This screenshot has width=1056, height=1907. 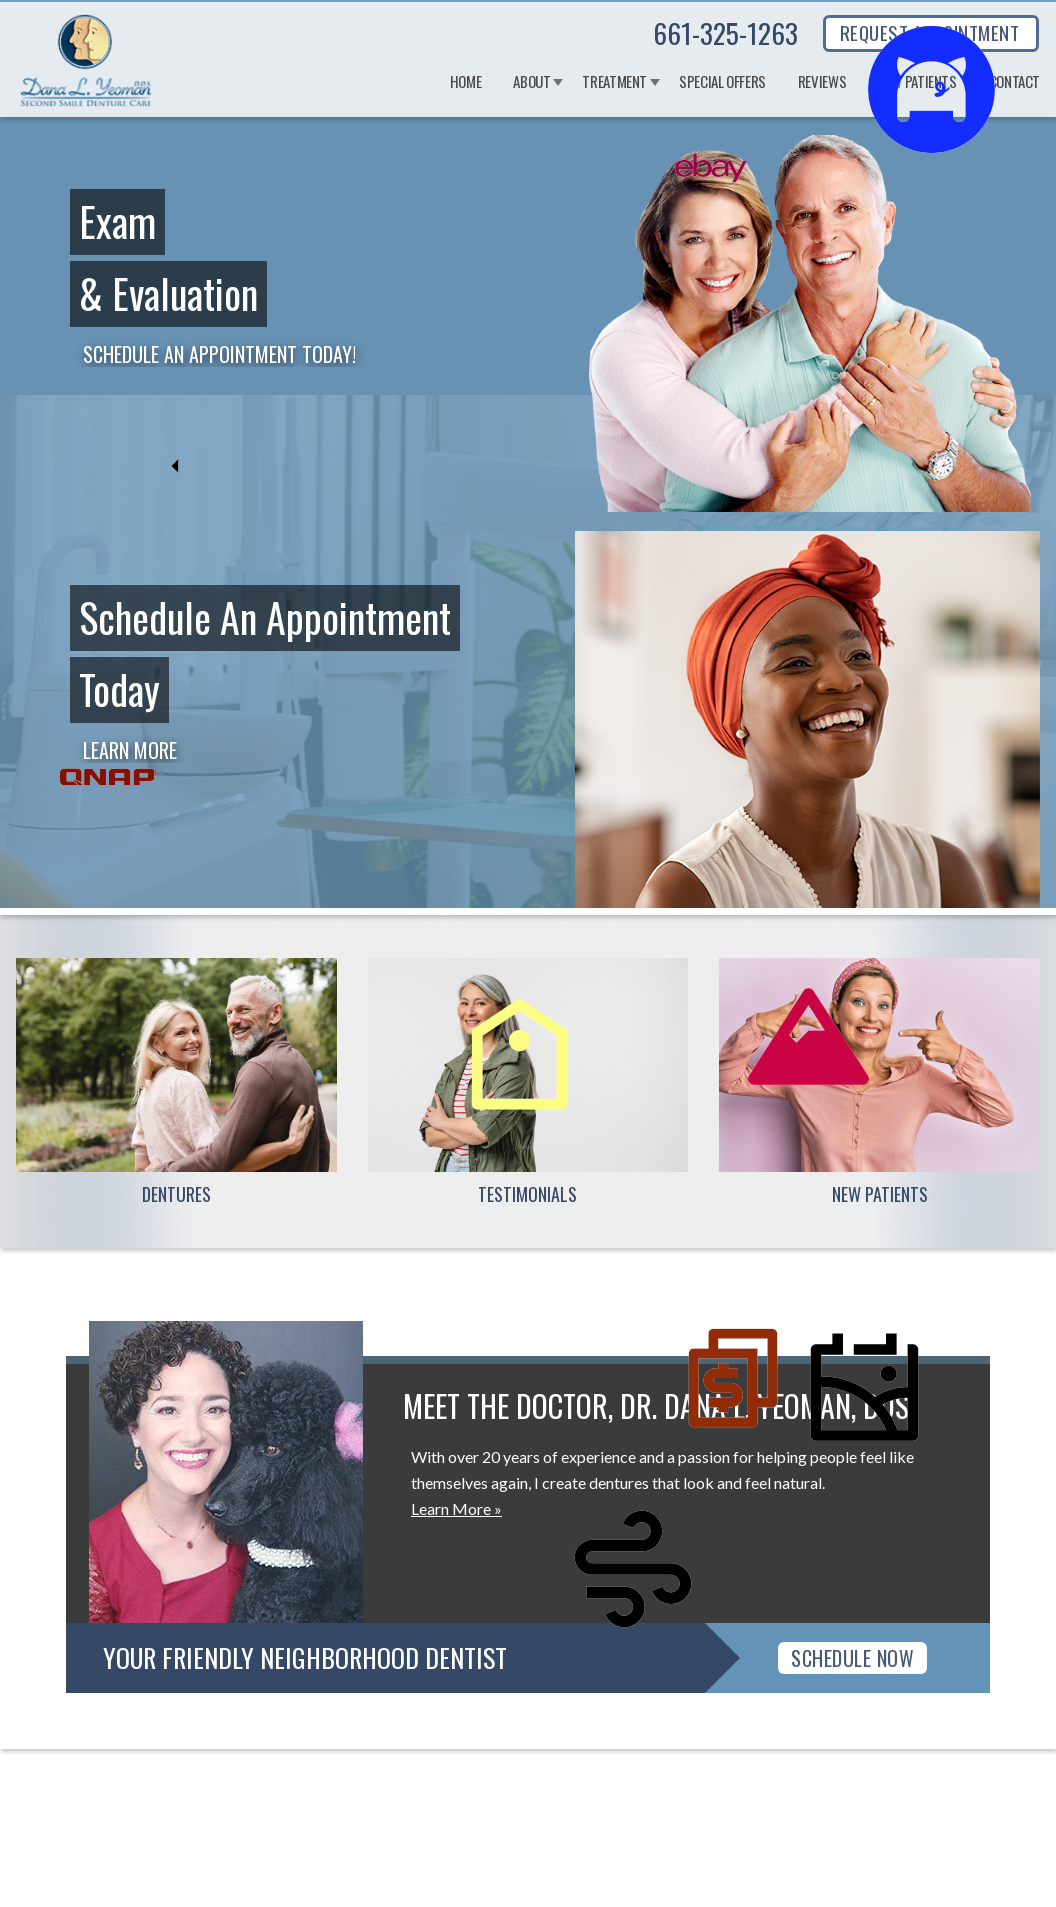 What do you see at coordinates (733, 1378) in the screenshot?
I see `view currency or financial documents` at bounding box center [733, 1378].